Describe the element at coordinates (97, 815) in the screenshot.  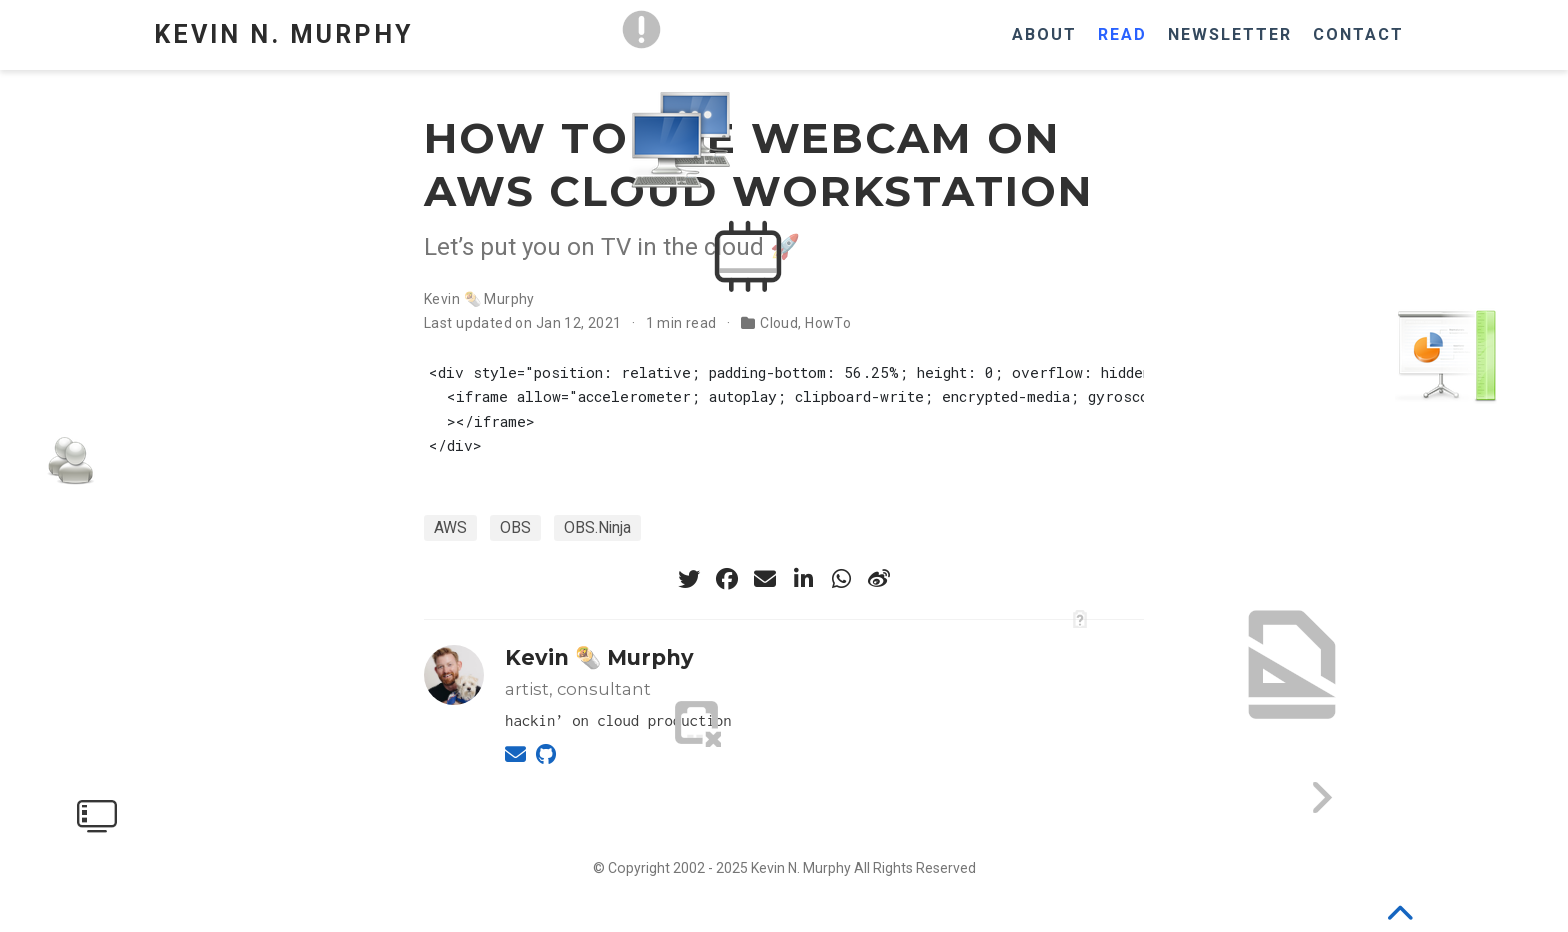
I see `access ubuntu panel preferences` at that location.